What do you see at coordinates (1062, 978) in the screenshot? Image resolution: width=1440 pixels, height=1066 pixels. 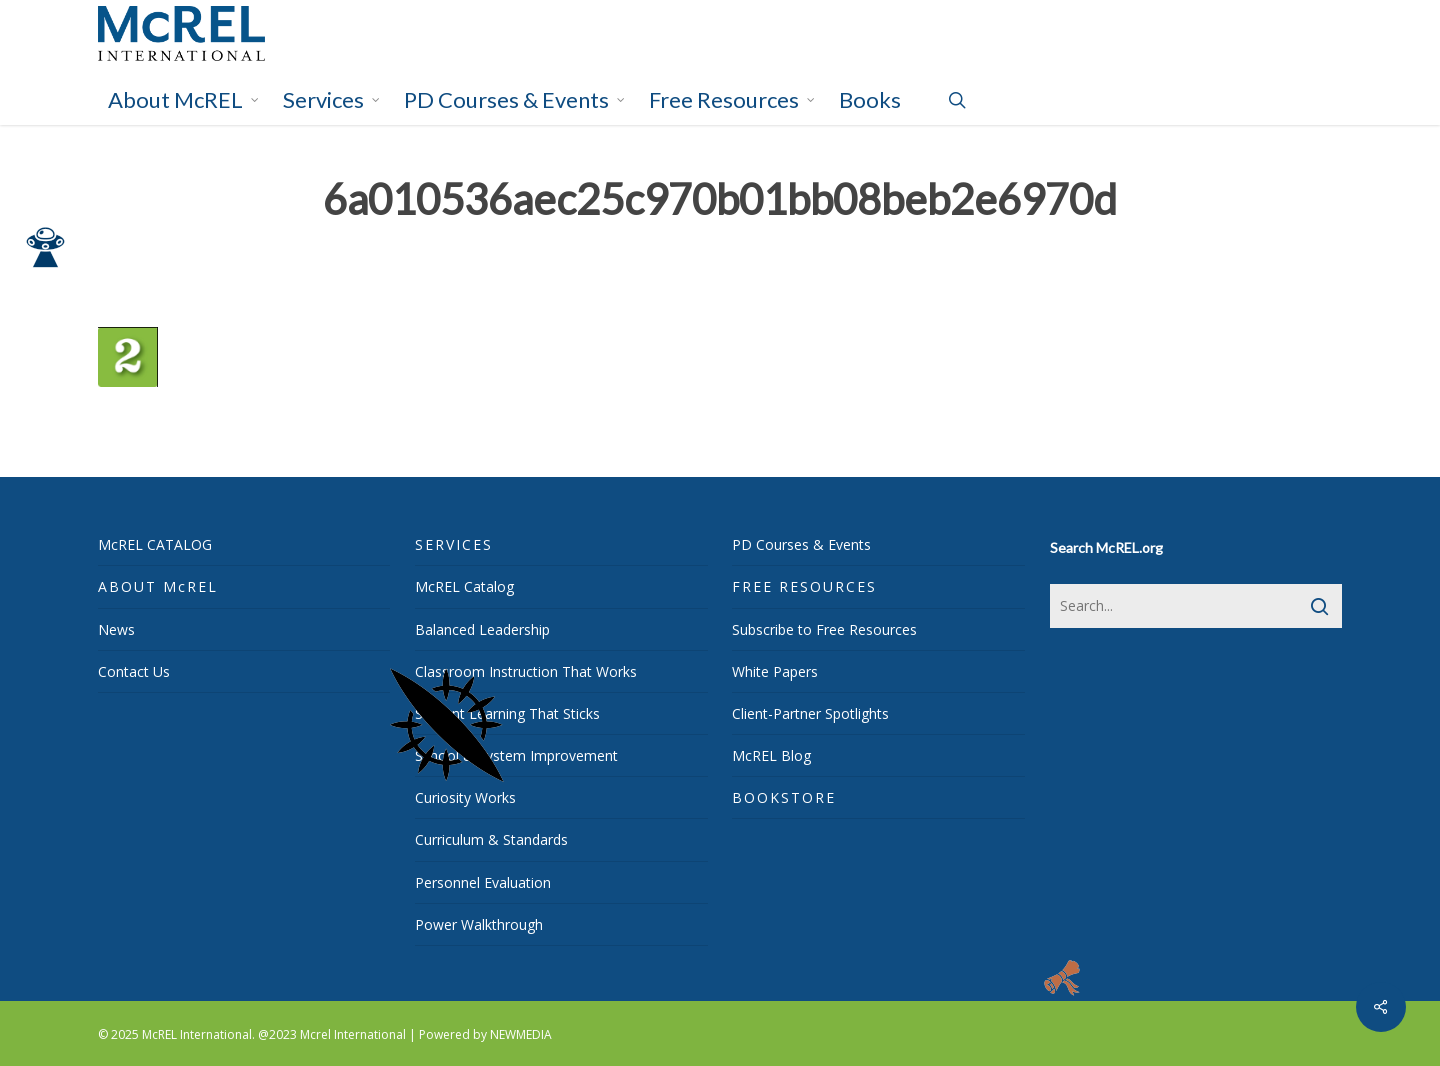 I see `view quest log or mission objectives` at bounding box center [1062, 978].